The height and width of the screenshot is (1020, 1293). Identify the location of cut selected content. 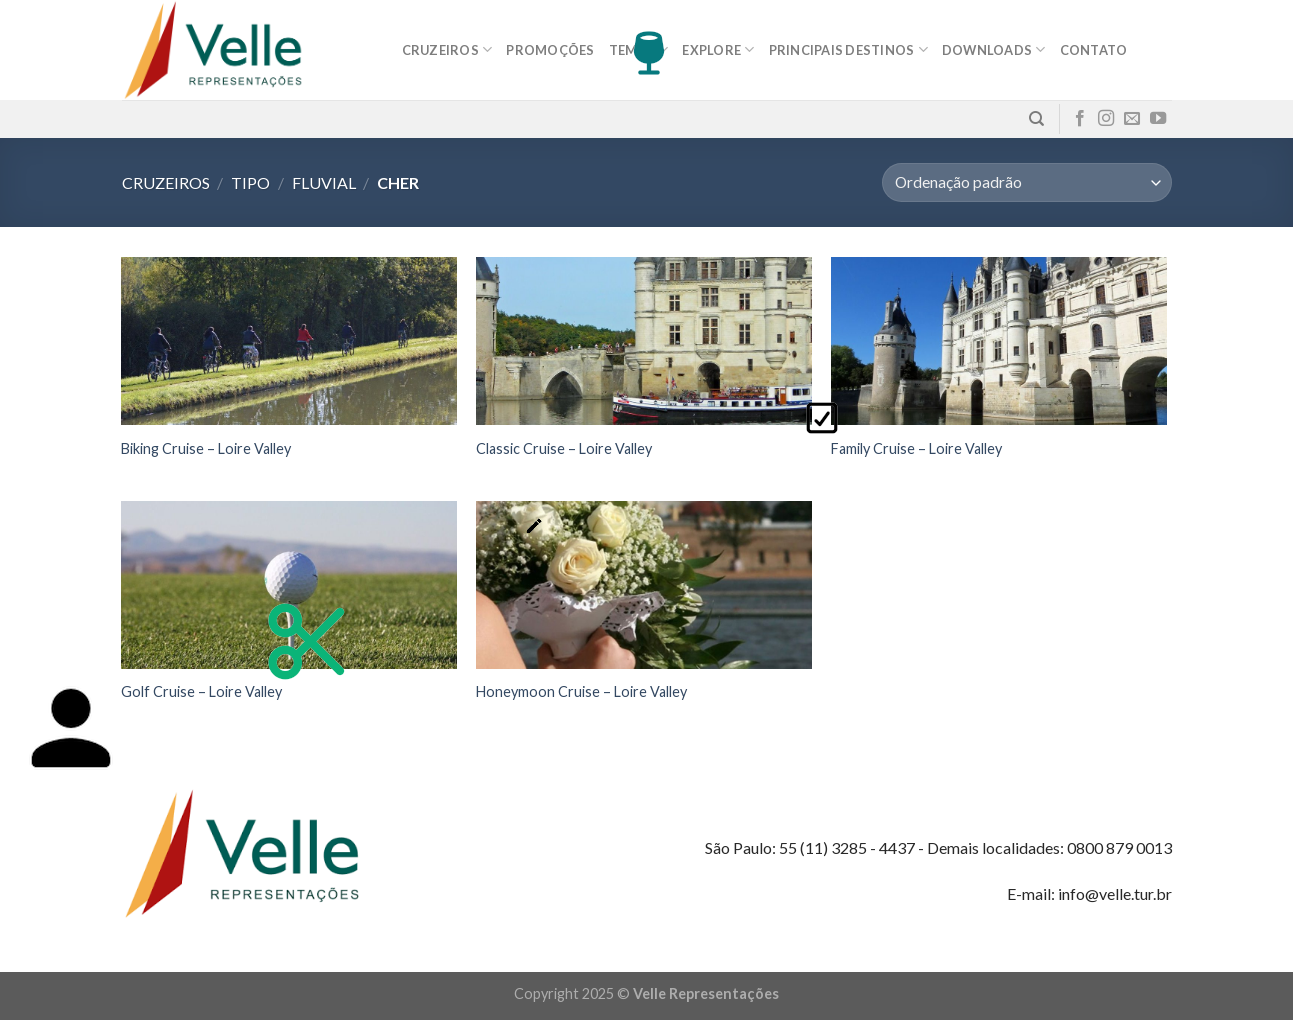
(310, 641).